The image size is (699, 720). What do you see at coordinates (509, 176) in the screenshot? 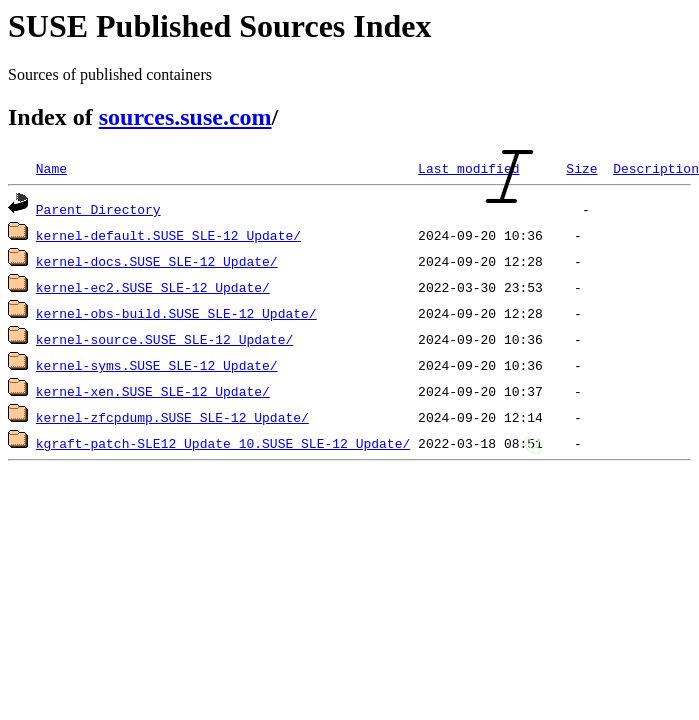
I see `apply italic formatting to selected text` at bounding box center [509, 176].